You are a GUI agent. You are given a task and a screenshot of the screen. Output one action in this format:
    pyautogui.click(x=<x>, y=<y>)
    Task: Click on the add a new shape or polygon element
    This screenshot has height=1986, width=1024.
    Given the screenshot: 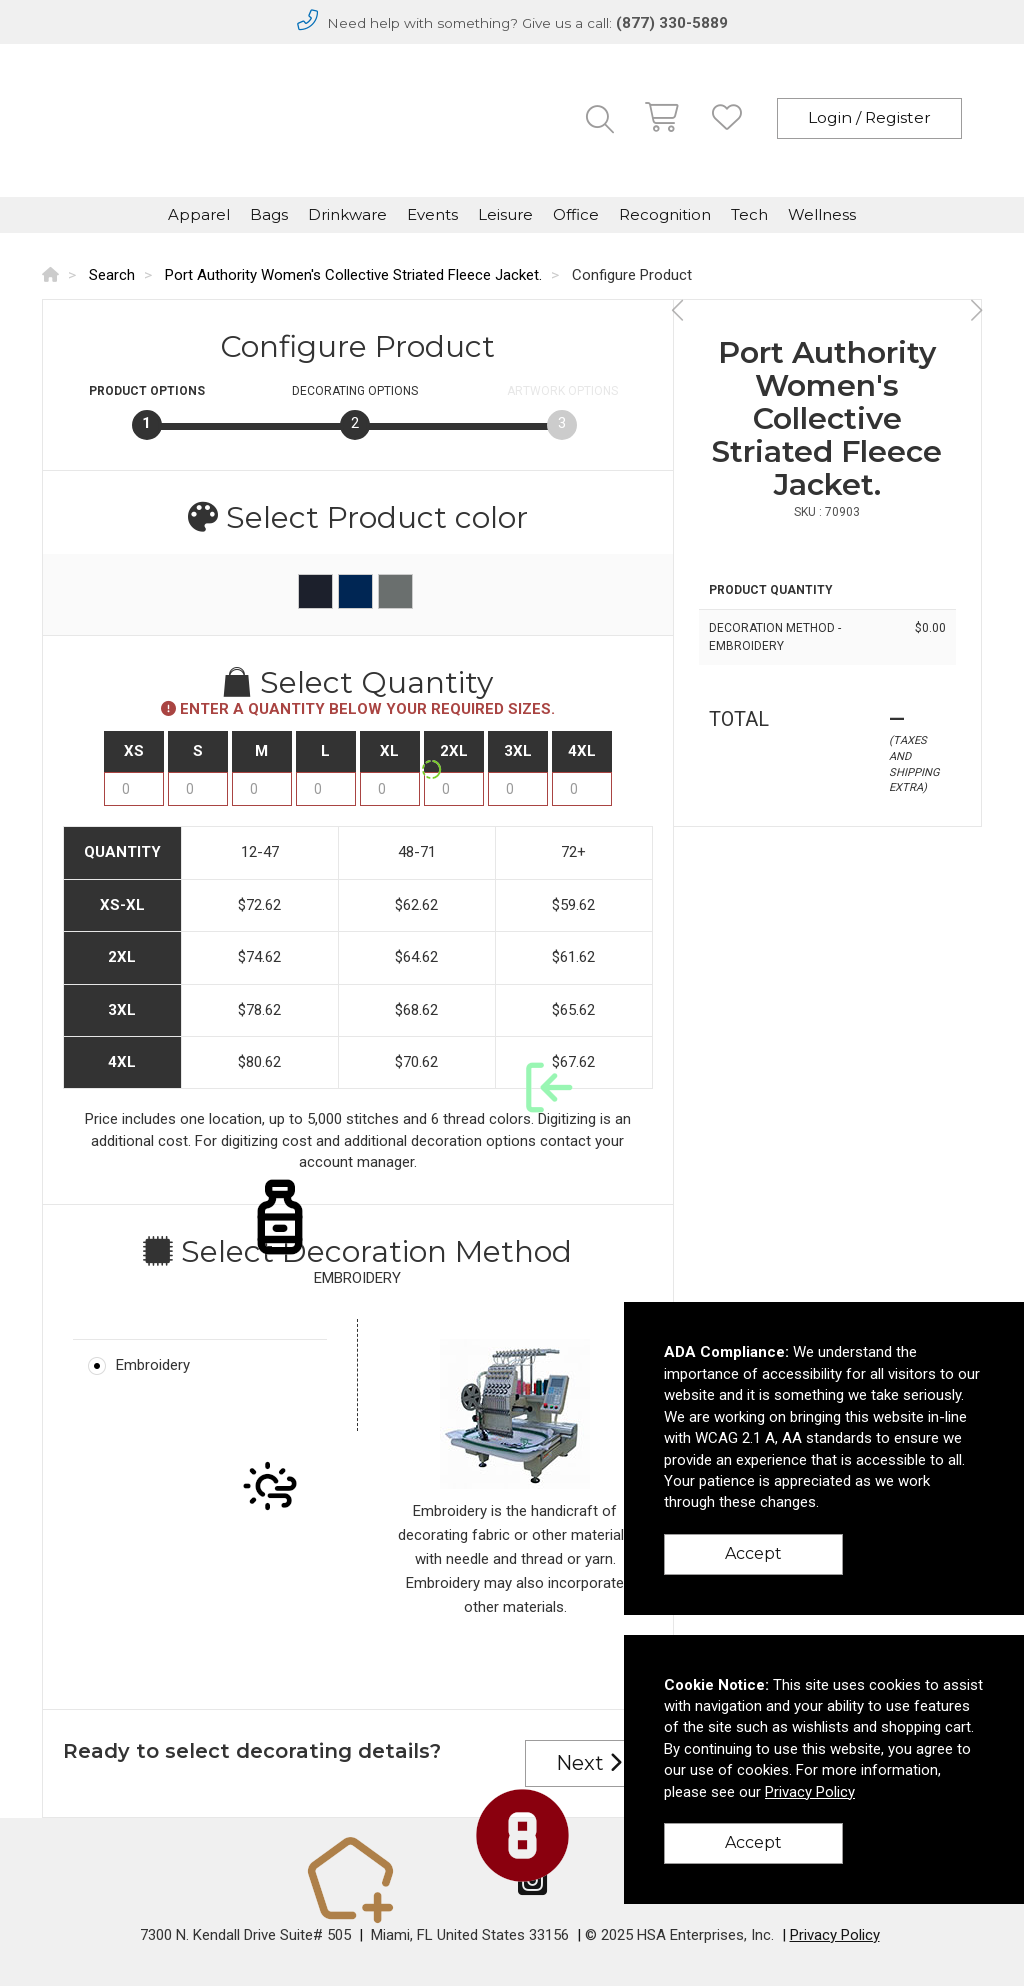 What is the action you would take?
    pyautogui.click(x=350, y=1880)
    